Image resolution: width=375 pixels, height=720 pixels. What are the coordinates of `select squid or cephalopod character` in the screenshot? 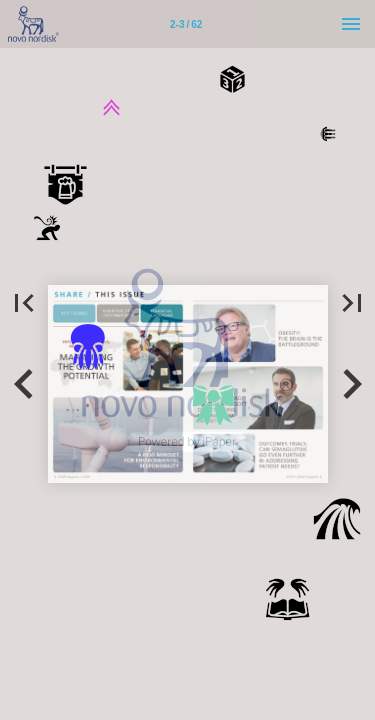 It's located at (88, 348).